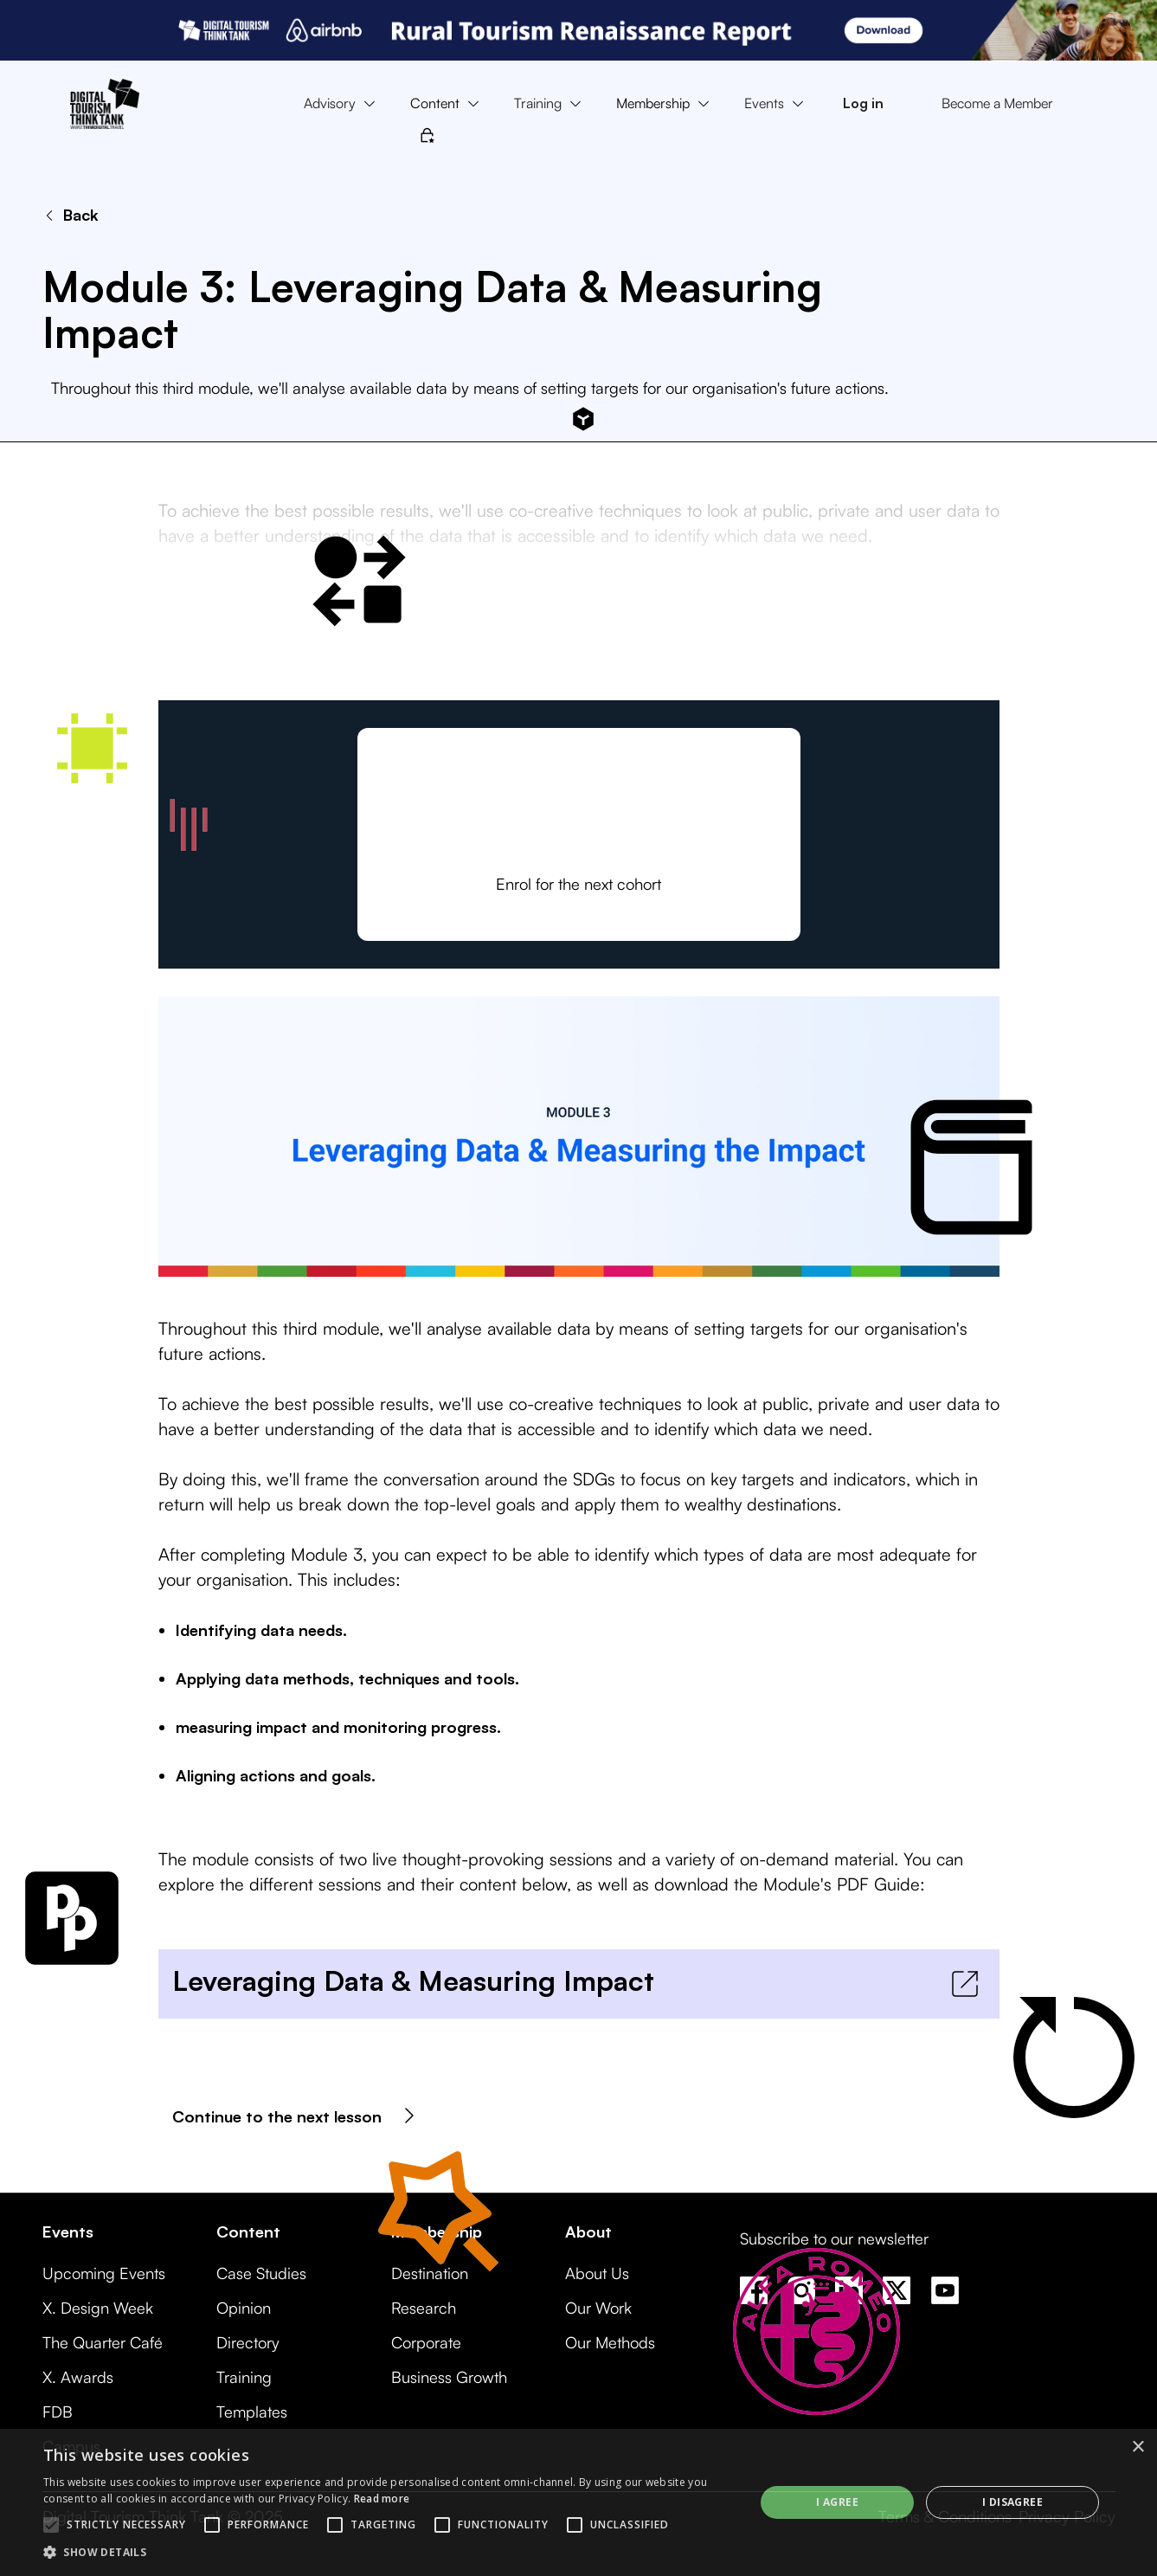 The image size is (1157, 2576). I want to click on select or edit an artboard, so click(92, 748).